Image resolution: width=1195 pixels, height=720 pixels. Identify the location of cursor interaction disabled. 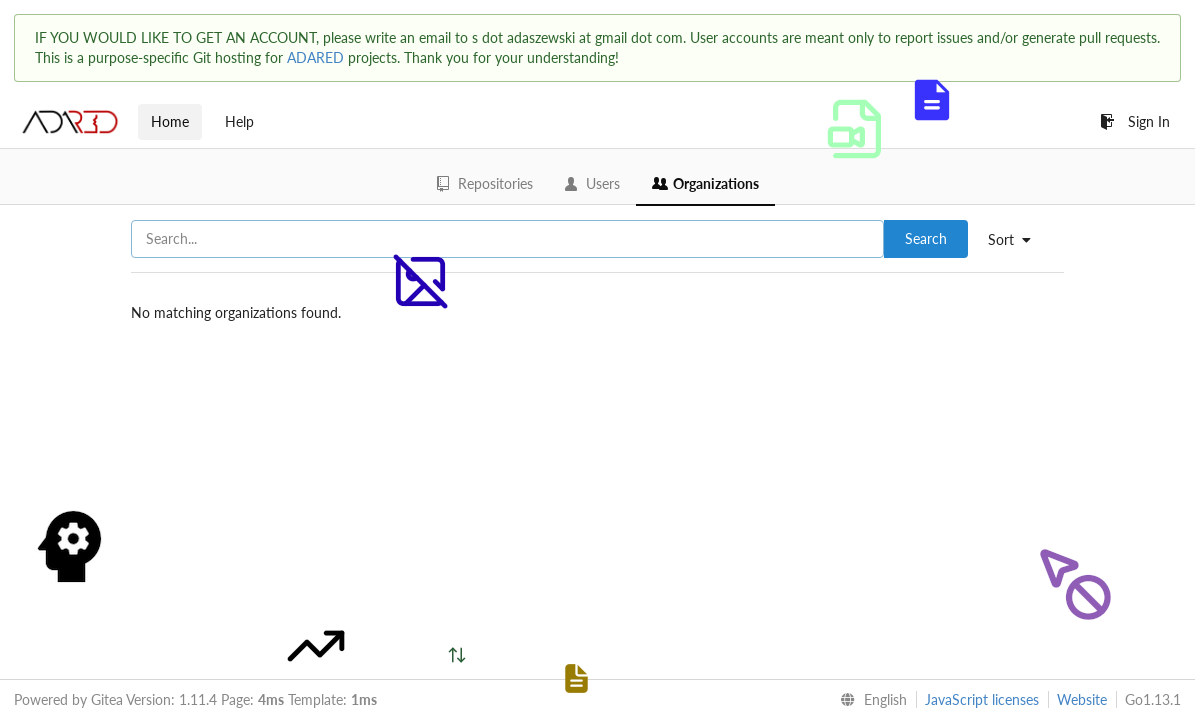
(1075, 584).